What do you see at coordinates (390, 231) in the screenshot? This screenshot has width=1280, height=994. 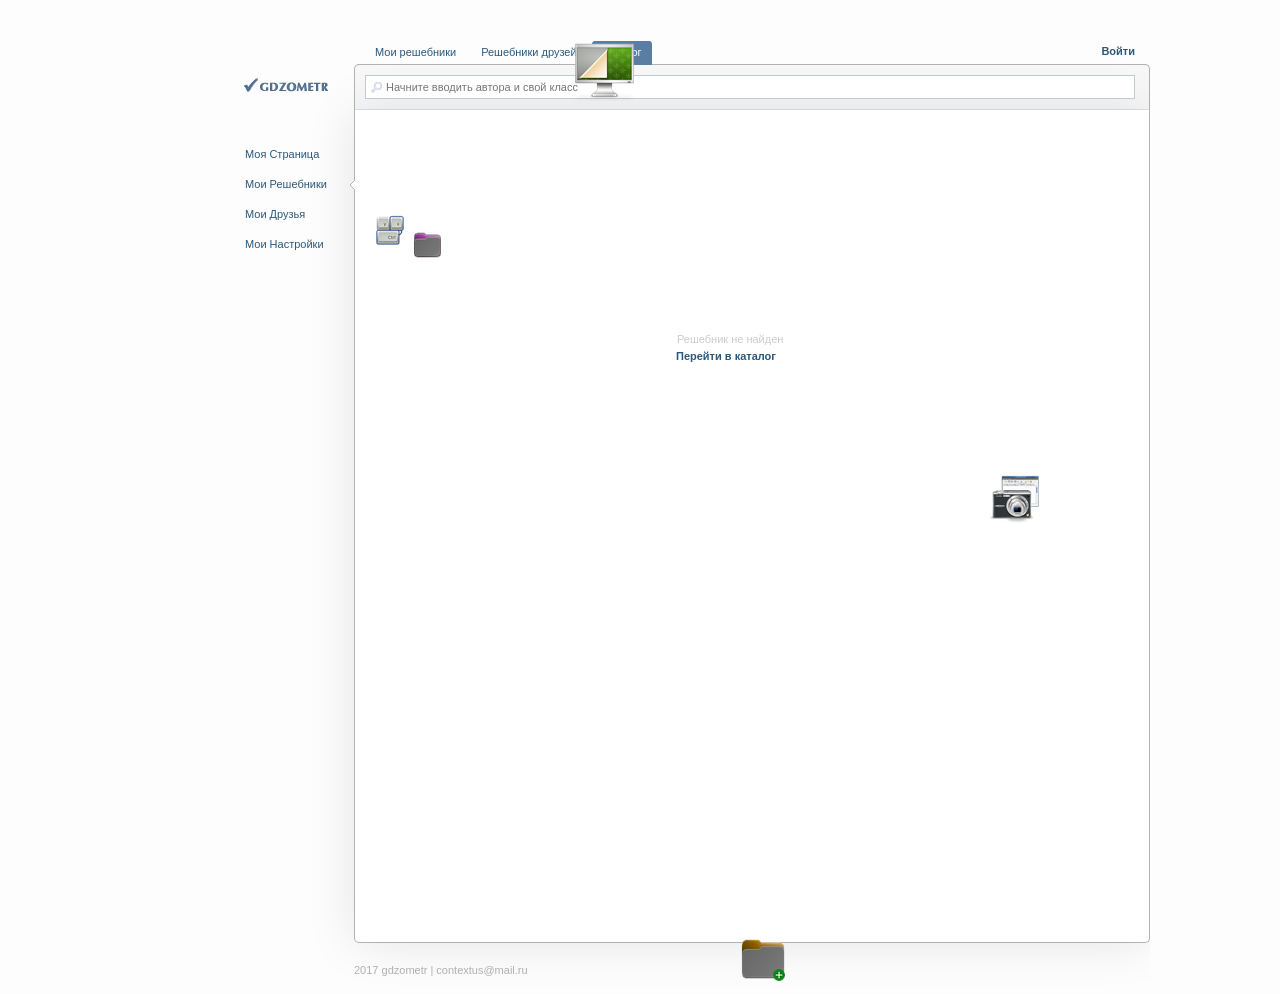 I see `configure keyboard shortcuts in system preferences` at bounding box center [390, 231].